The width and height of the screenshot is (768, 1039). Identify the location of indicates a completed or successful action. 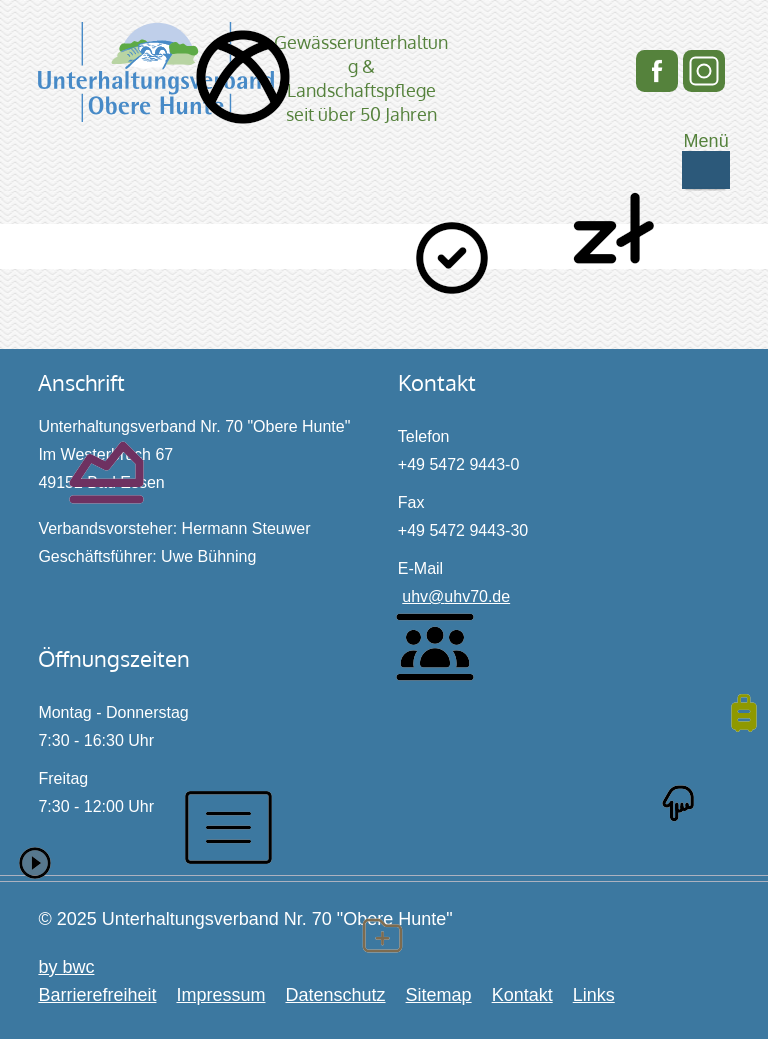
(452, 258).